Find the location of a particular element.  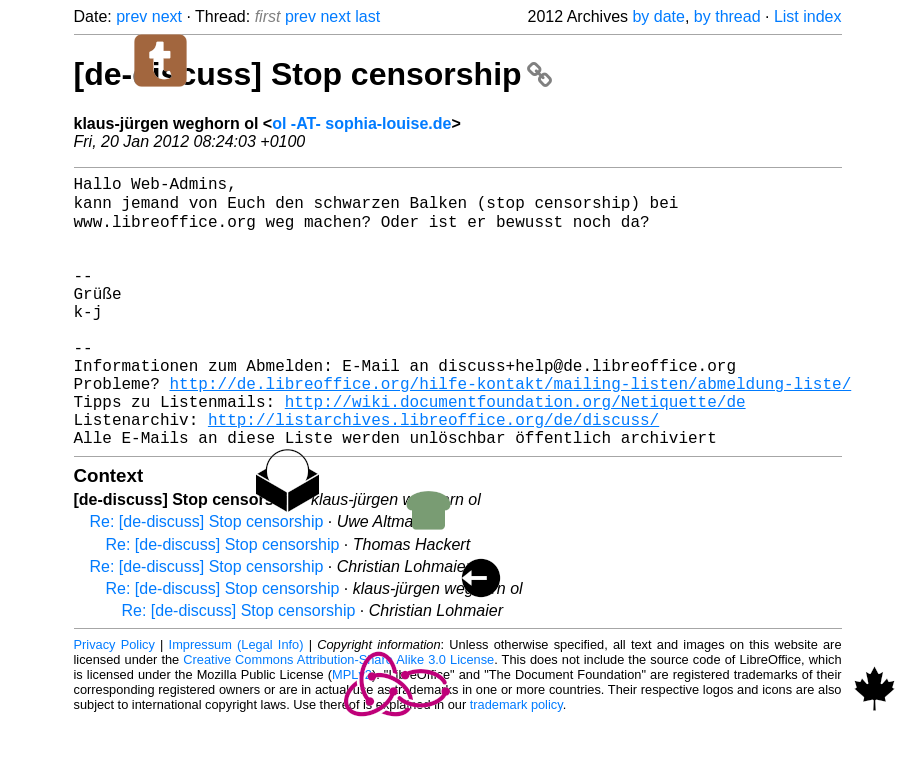

represents Canada or Canadian content is located at coordinates (874, 688).